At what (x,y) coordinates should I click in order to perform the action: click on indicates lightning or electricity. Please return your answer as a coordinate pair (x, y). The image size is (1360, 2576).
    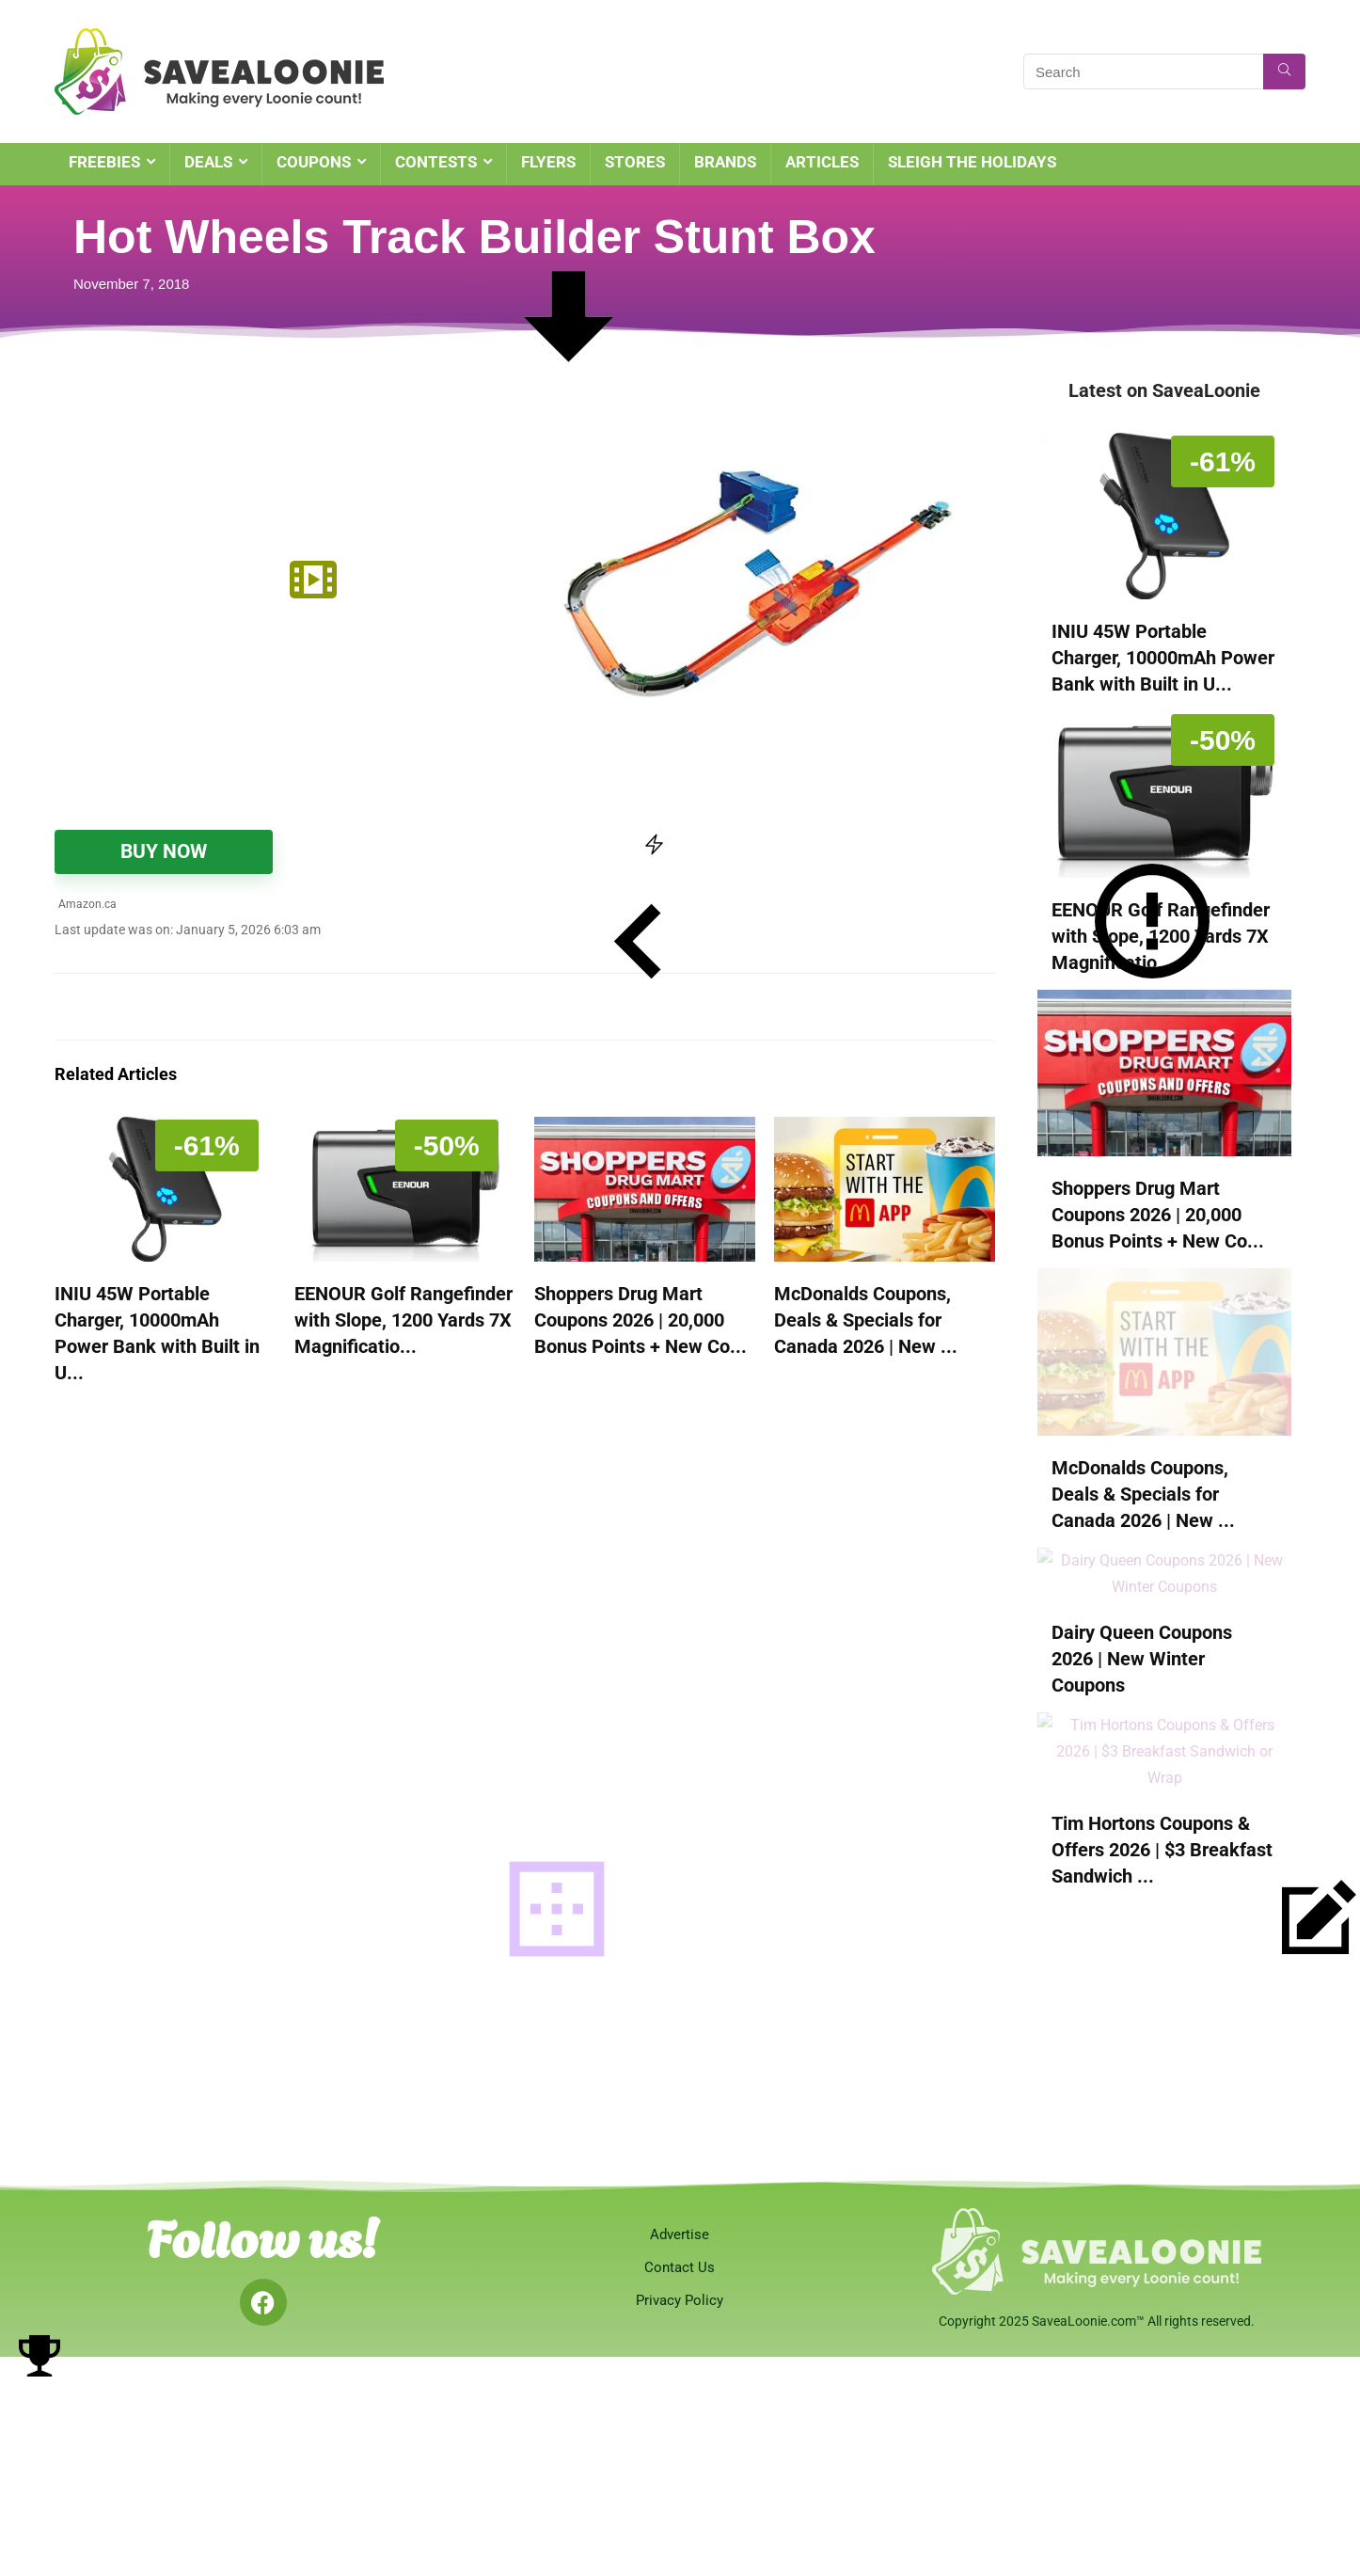
    Looking at the image, I should click on (654, 844).